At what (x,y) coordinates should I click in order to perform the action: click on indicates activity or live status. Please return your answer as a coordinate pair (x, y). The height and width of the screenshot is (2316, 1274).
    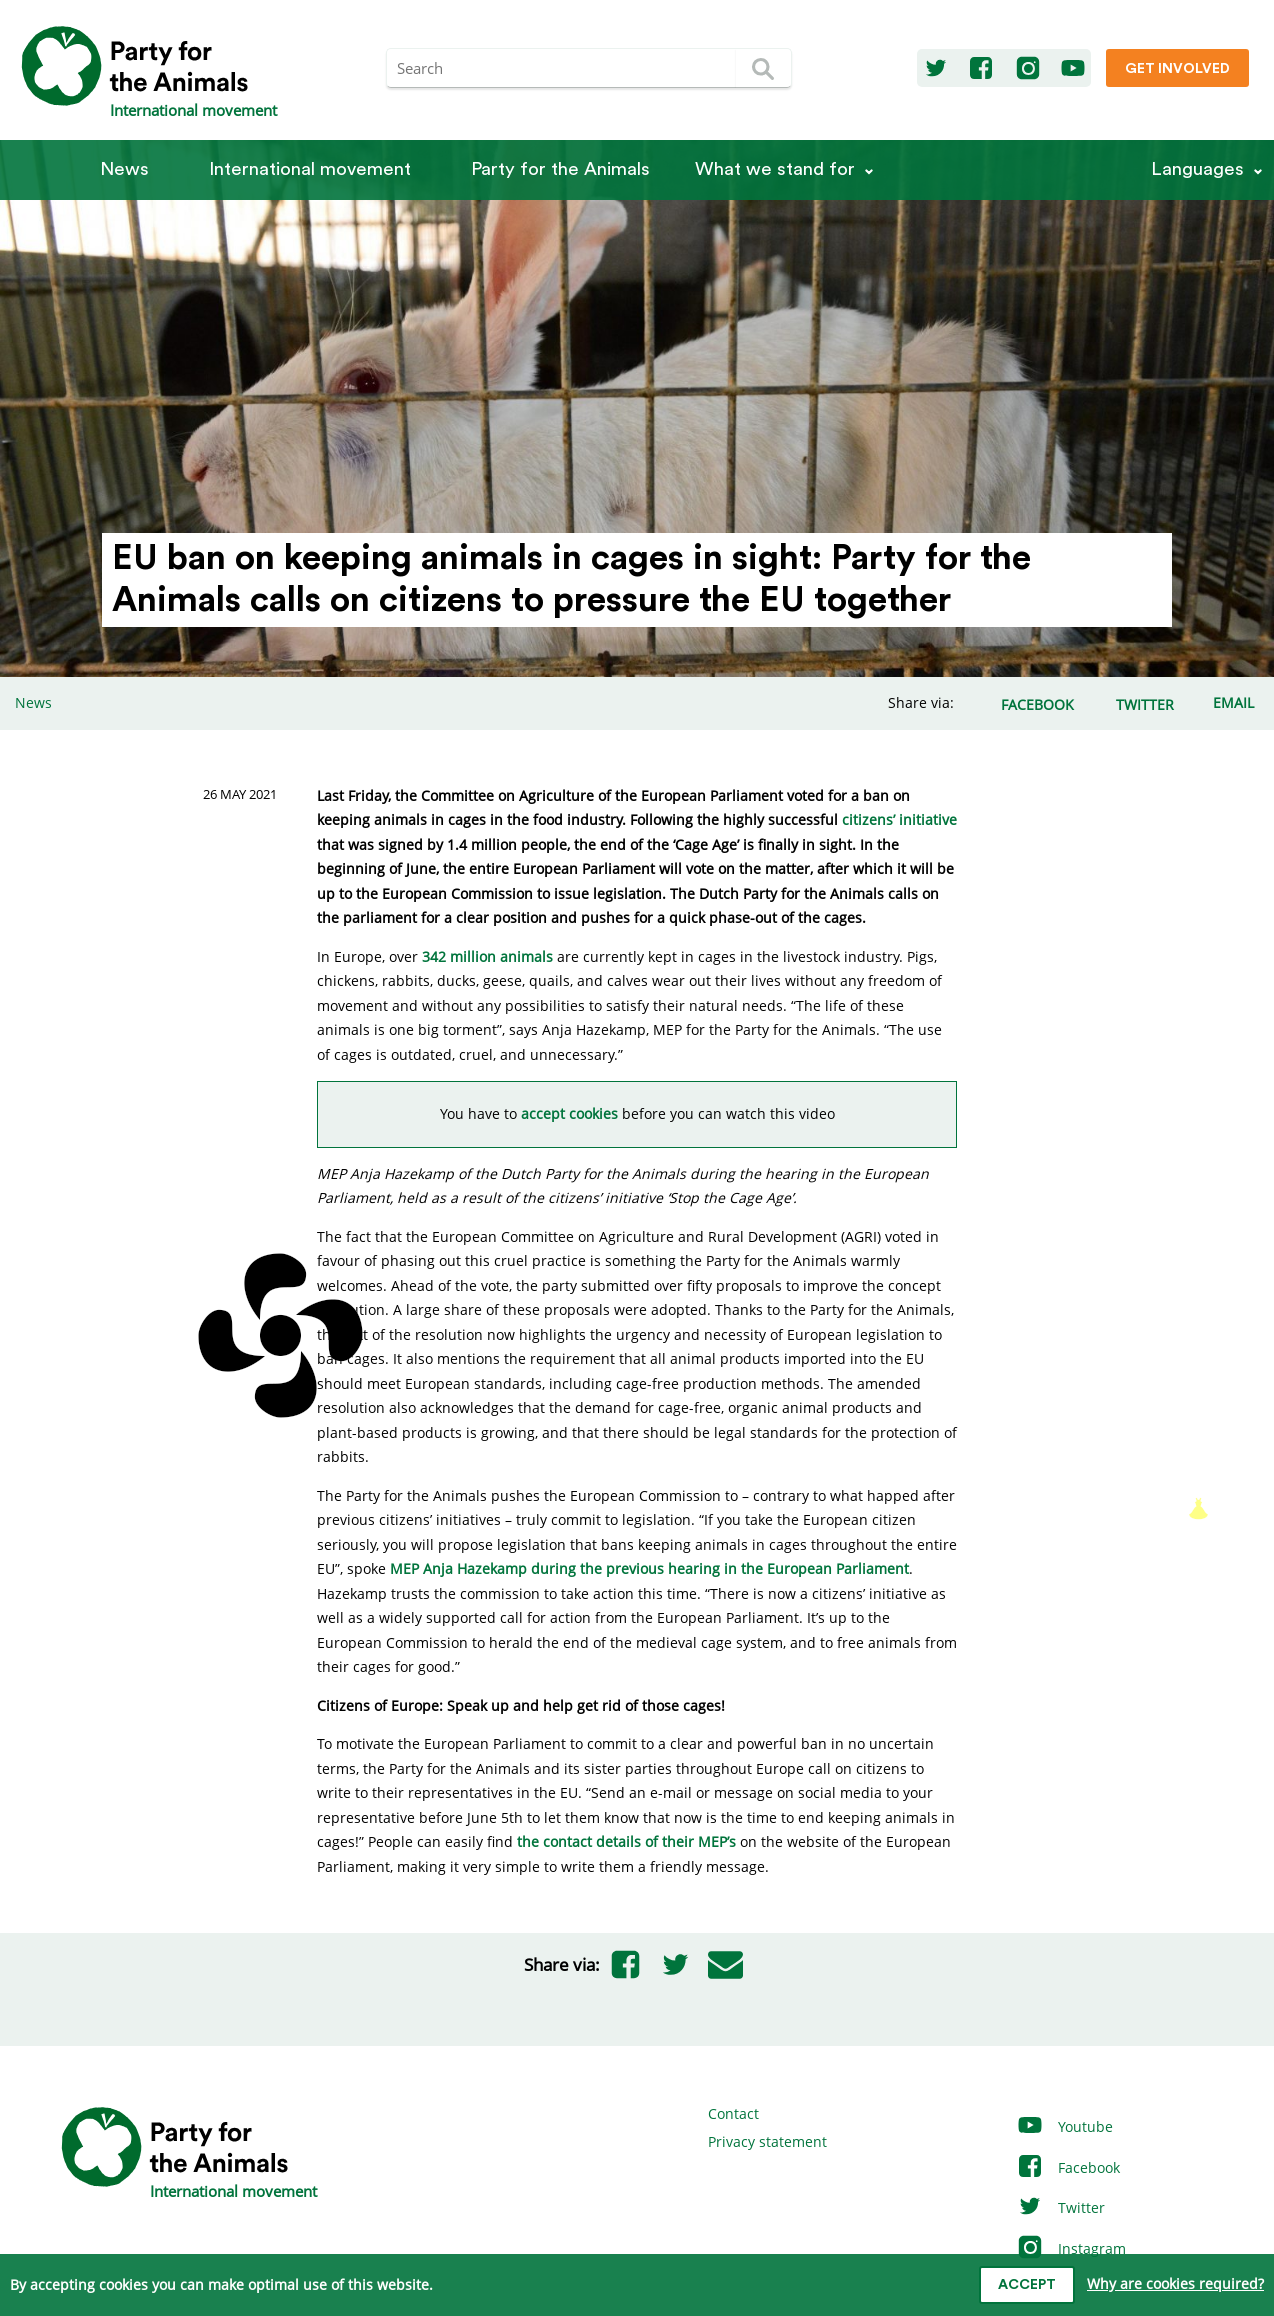
    Looking at the image, I should click on (280, 1335).